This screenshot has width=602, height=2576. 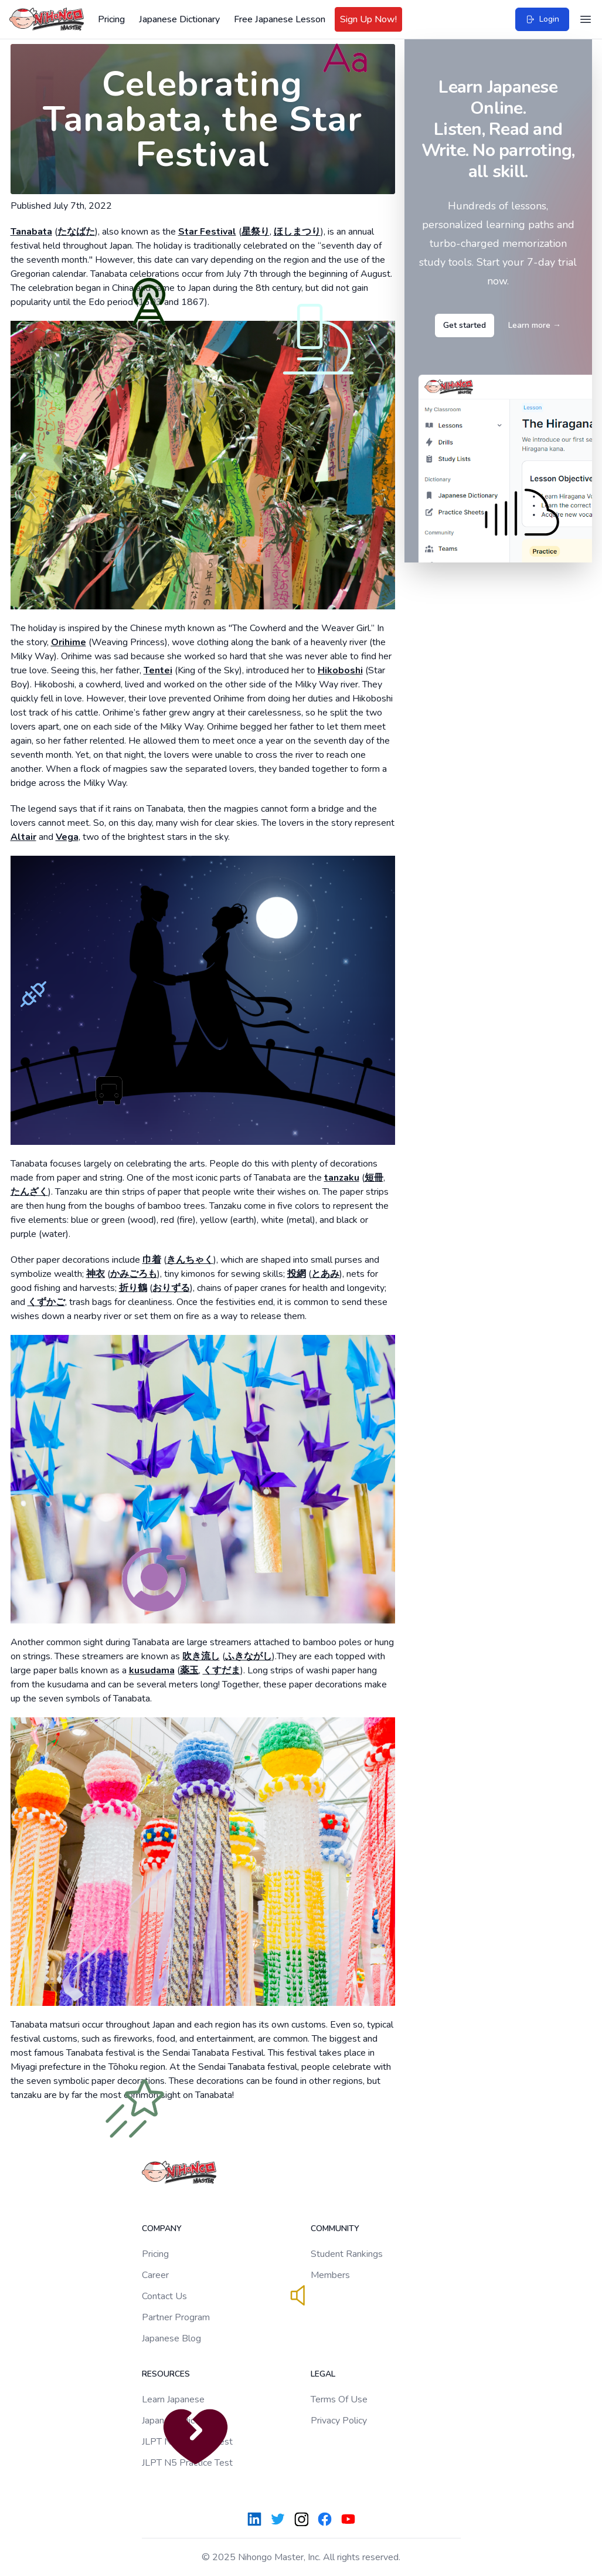 I want to click on add to favorites or wishlist, so click(x=135, y=2109).